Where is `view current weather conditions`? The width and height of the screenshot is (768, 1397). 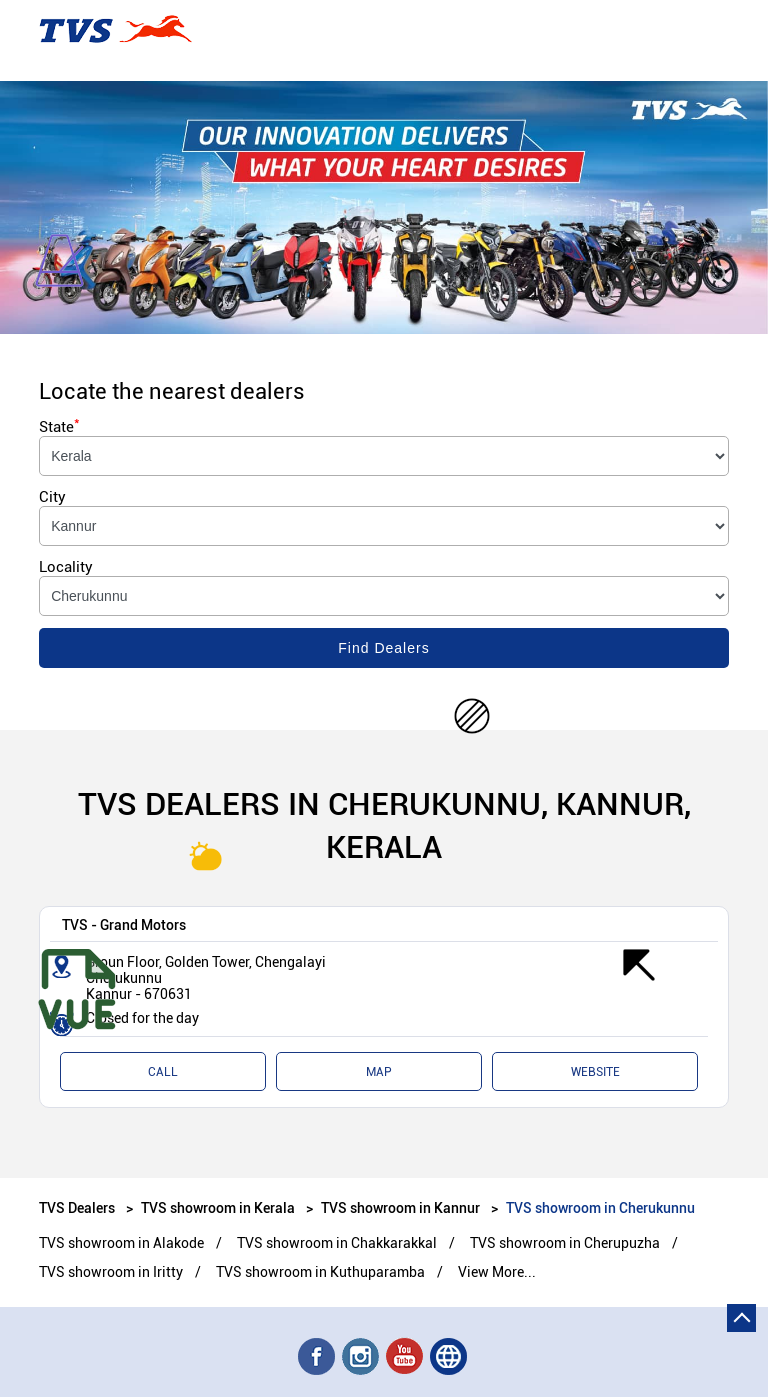 view current weather conditions is located at coordinates (205, 856).